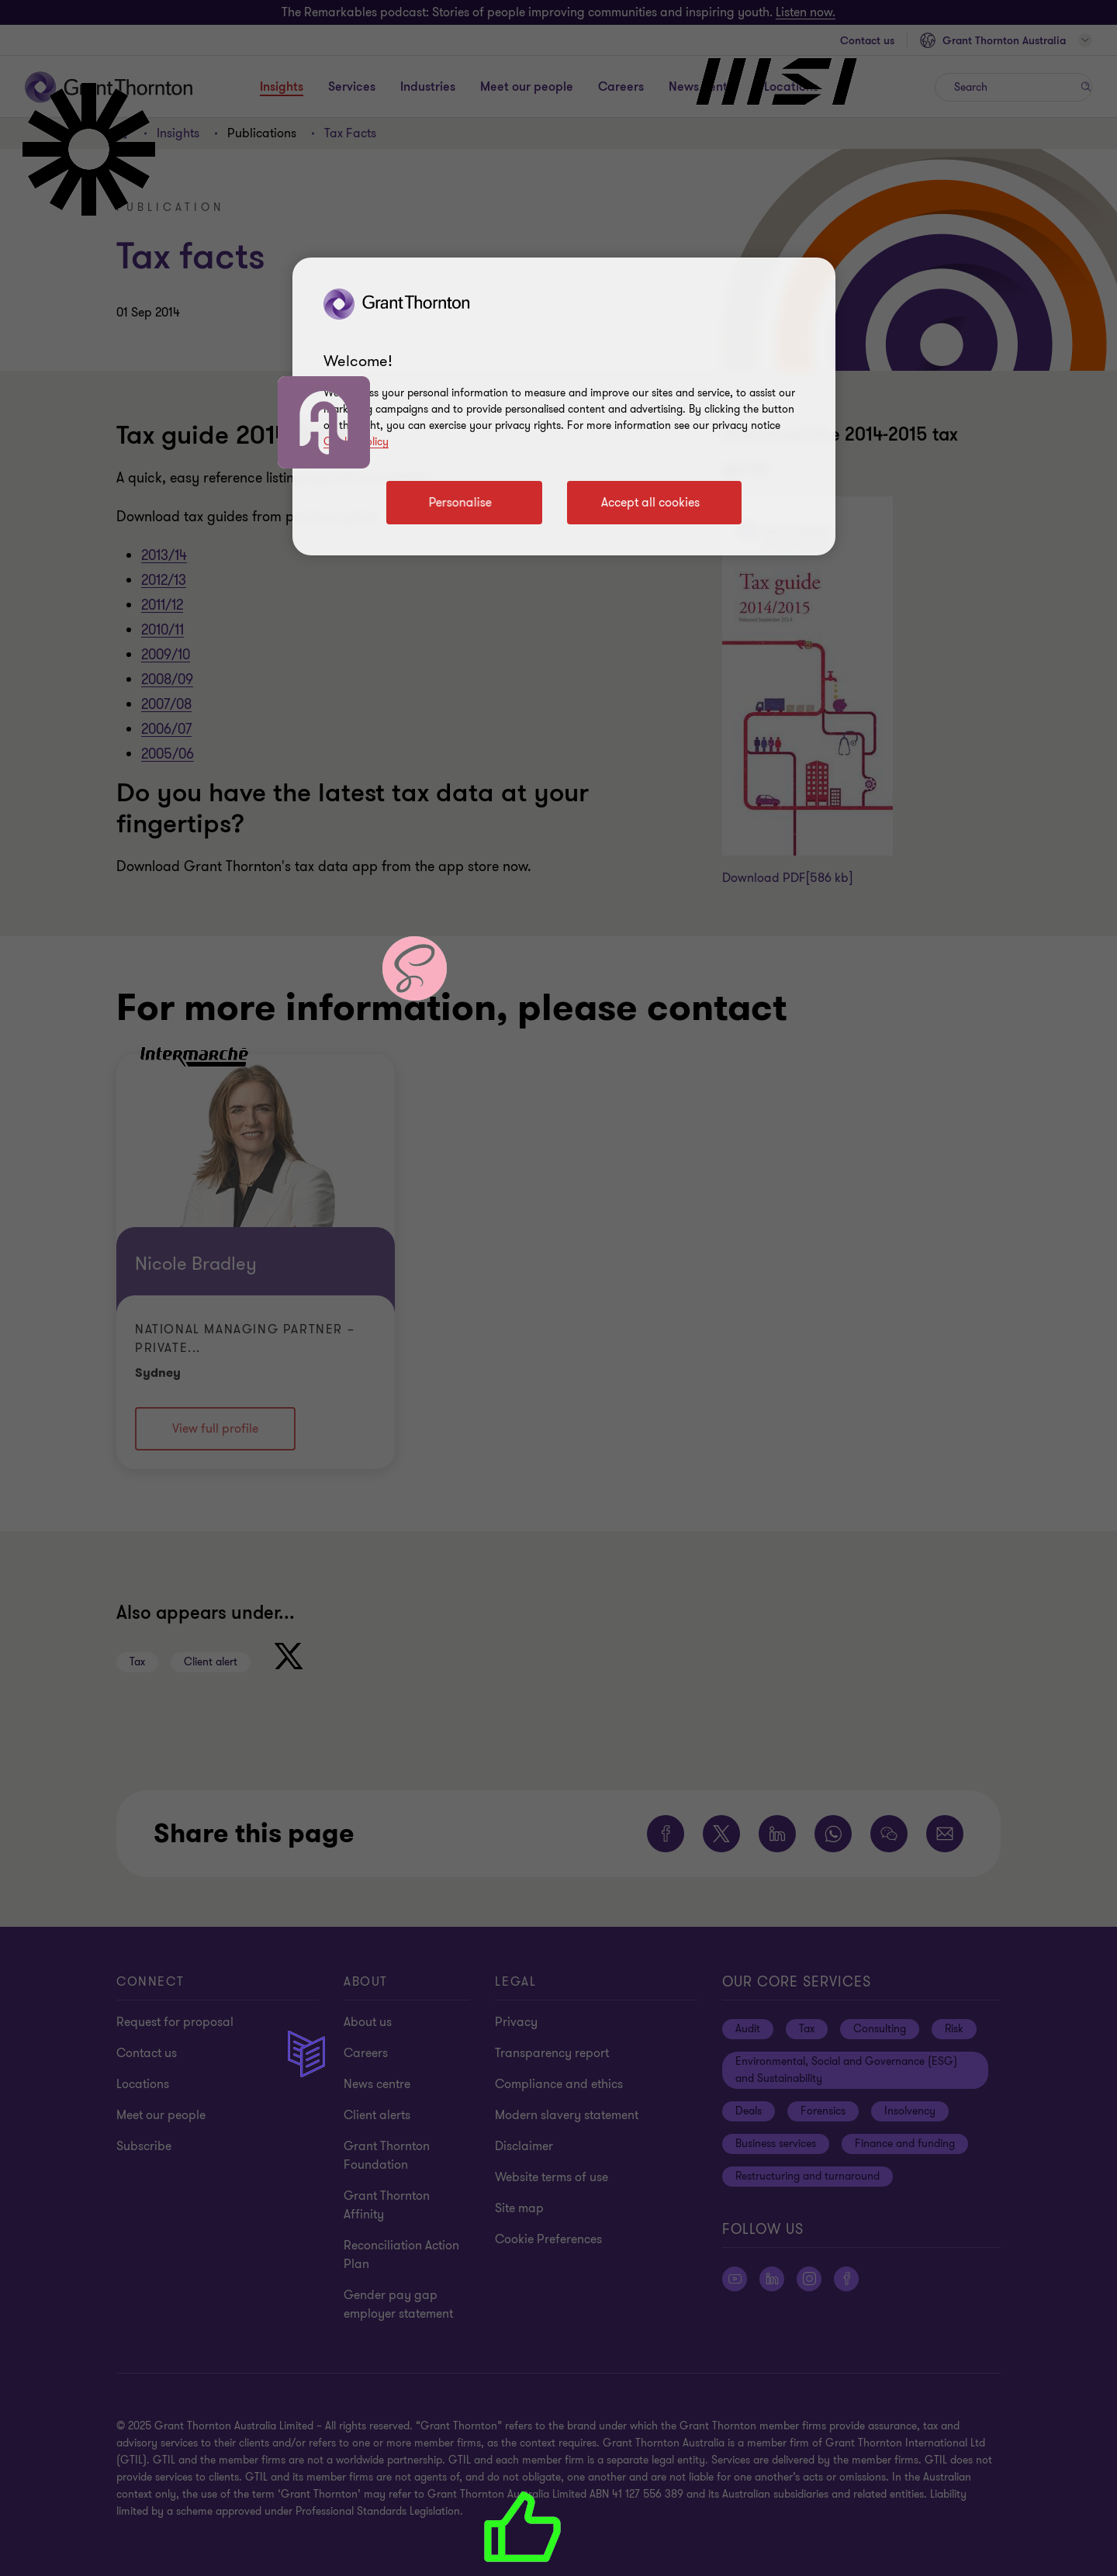 This screenshot has width=1117, height=2576. I want to click on open loom video messaging app, so click(88, 149).